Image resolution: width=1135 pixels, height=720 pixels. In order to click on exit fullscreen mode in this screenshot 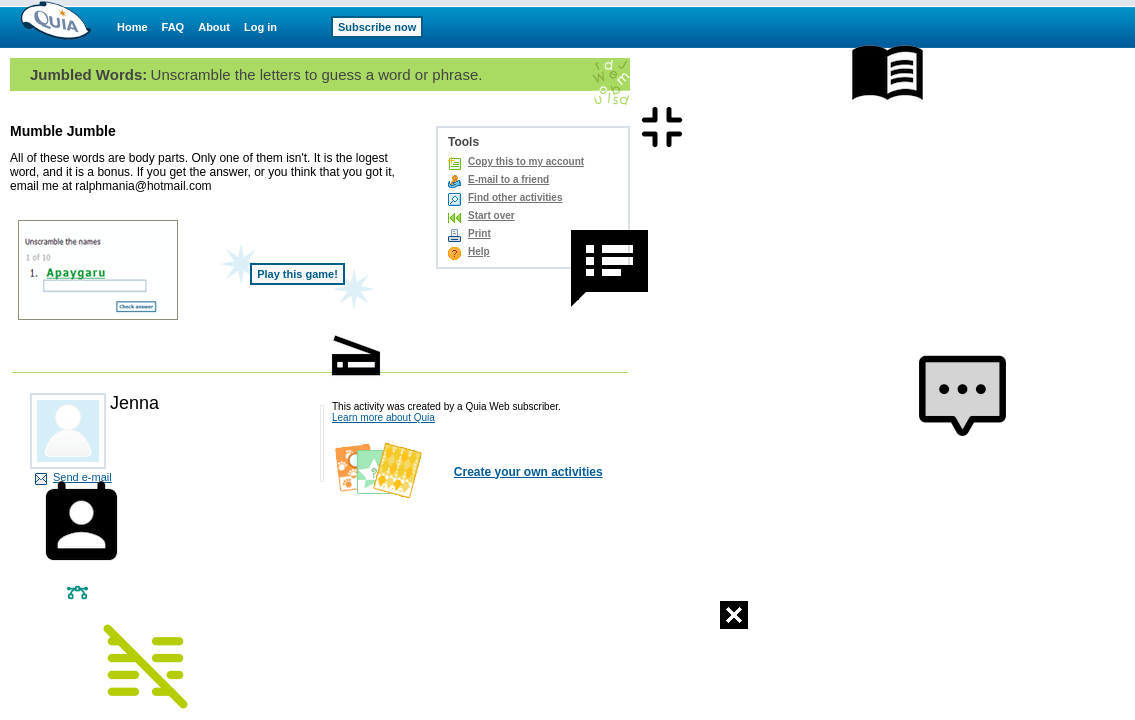, I will do `click(662, 127)`.